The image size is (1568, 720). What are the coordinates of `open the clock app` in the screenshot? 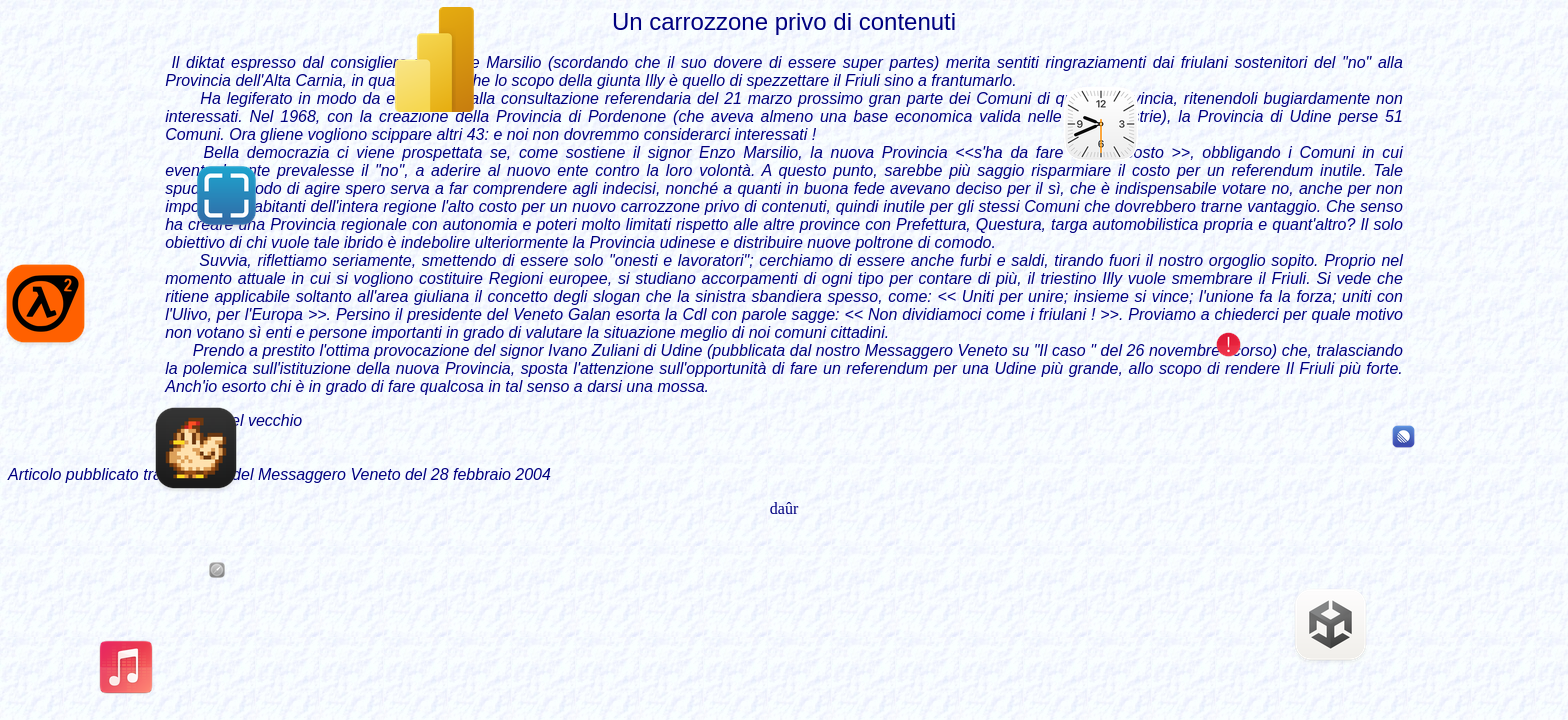 It's located at (1101, 124).